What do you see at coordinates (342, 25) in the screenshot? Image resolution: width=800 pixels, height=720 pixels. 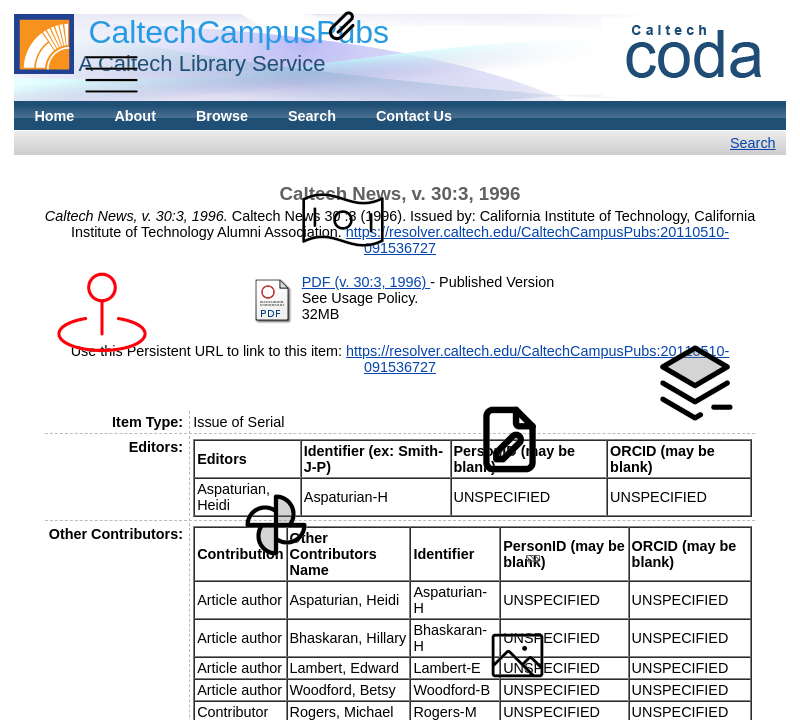 I see `attach a file to your message` at bounding box center [342, 25].